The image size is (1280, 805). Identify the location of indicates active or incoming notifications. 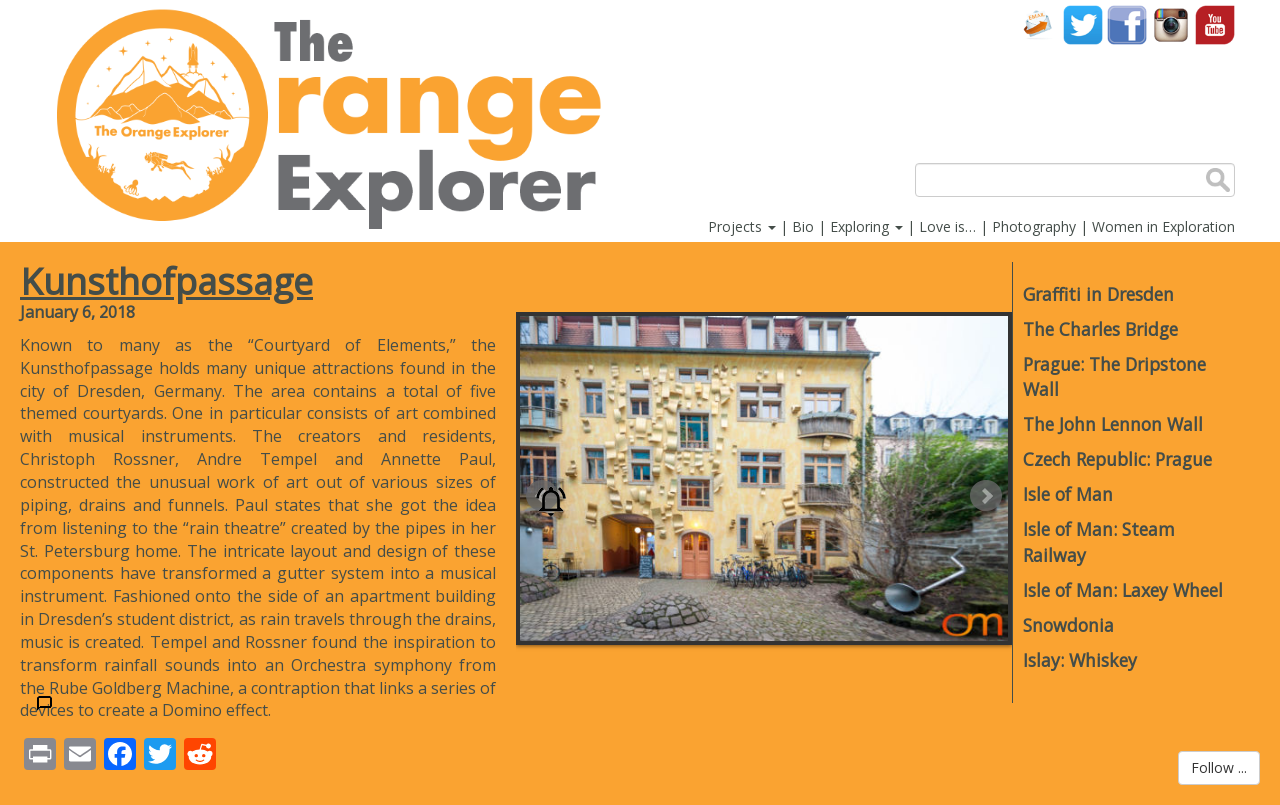
(551, 501).